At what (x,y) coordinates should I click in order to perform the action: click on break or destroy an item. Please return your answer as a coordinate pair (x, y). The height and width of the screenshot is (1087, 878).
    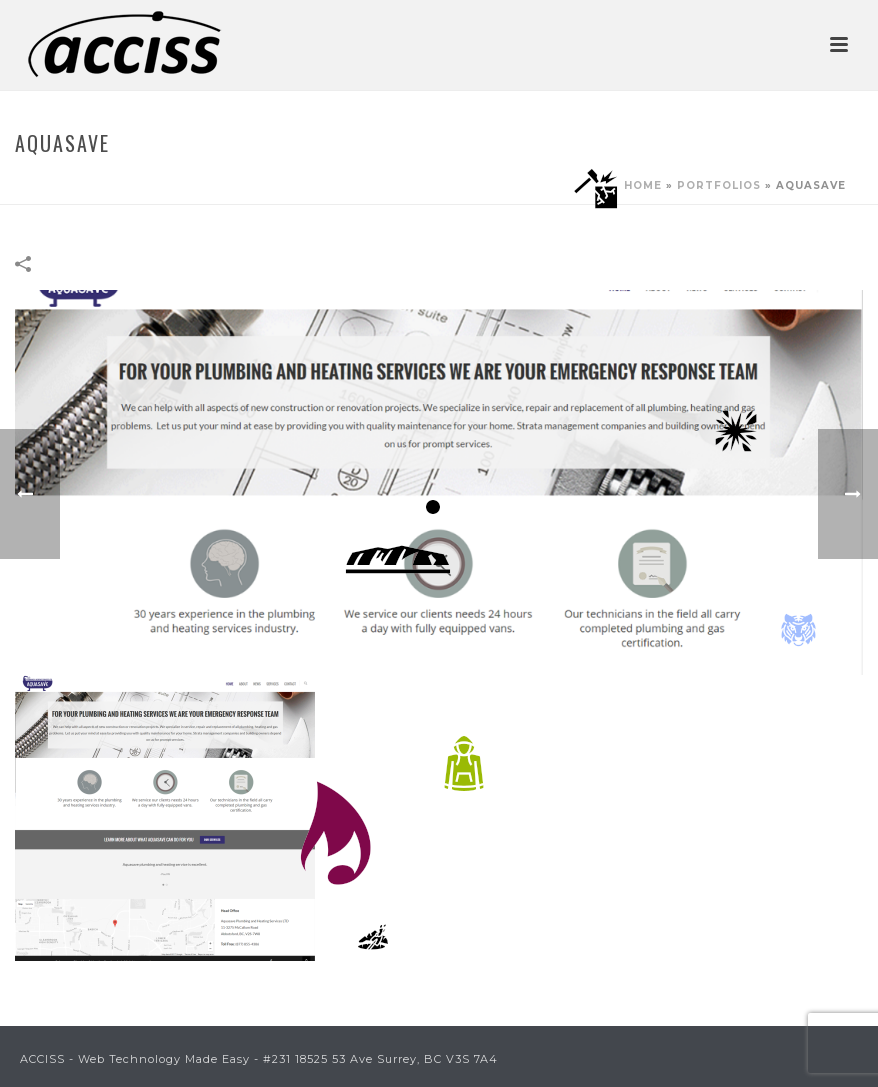
    Looking at the image, I should click on (595, 186).